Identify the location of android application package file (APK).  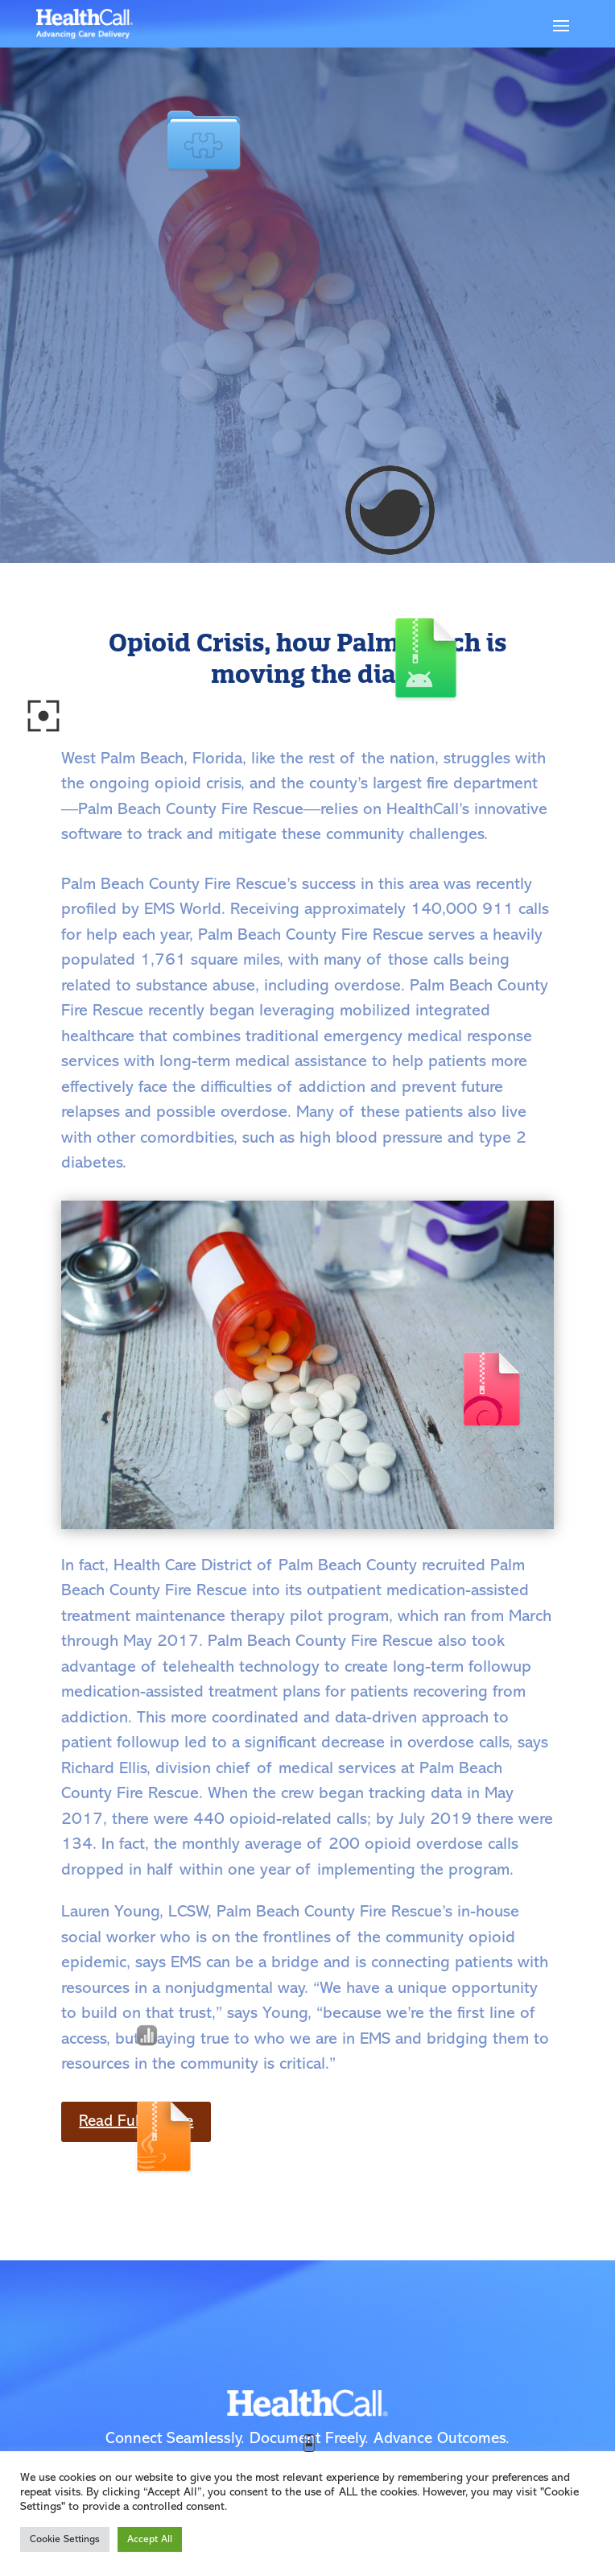
(426, 660).